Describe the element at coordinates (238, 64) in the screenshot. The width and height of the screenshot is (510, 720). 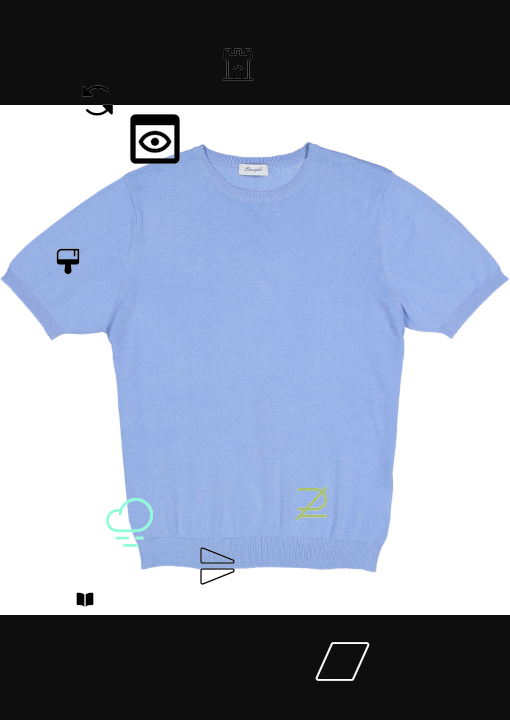
I see `access castle or fortress-themed content` at that location.